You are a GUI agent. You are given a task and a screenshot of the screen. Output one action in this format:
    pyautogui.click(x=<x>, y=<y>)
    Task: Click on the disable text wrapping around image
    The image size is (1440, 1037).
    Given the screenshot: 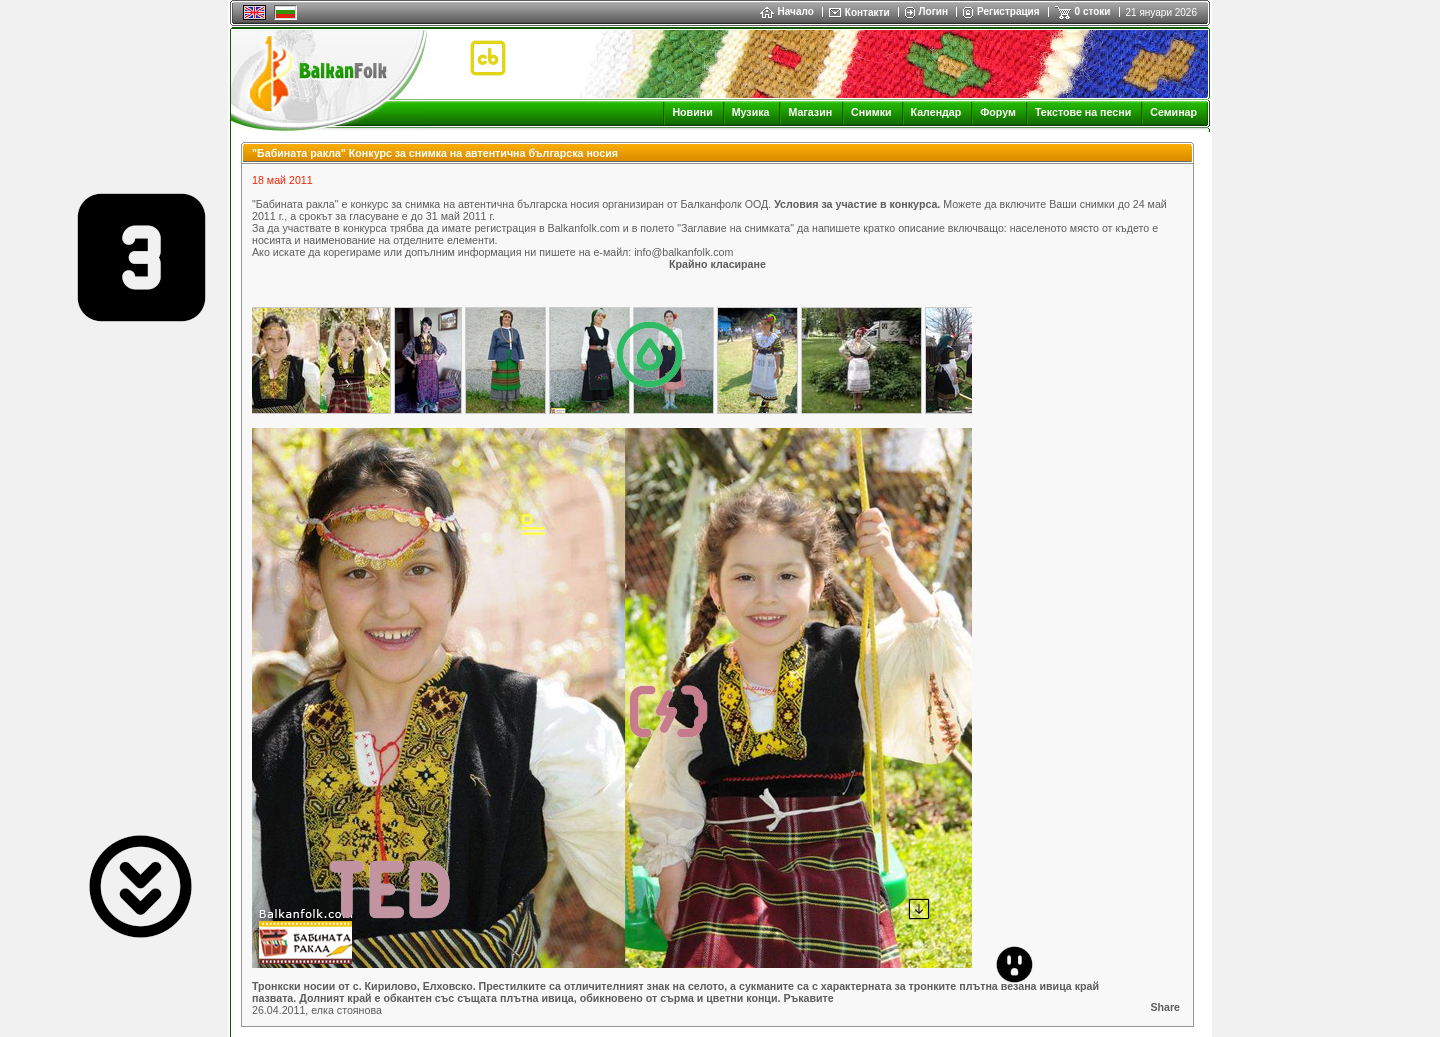 What is the action you would take?
    pyautogui.click(x=533, y=524)
    